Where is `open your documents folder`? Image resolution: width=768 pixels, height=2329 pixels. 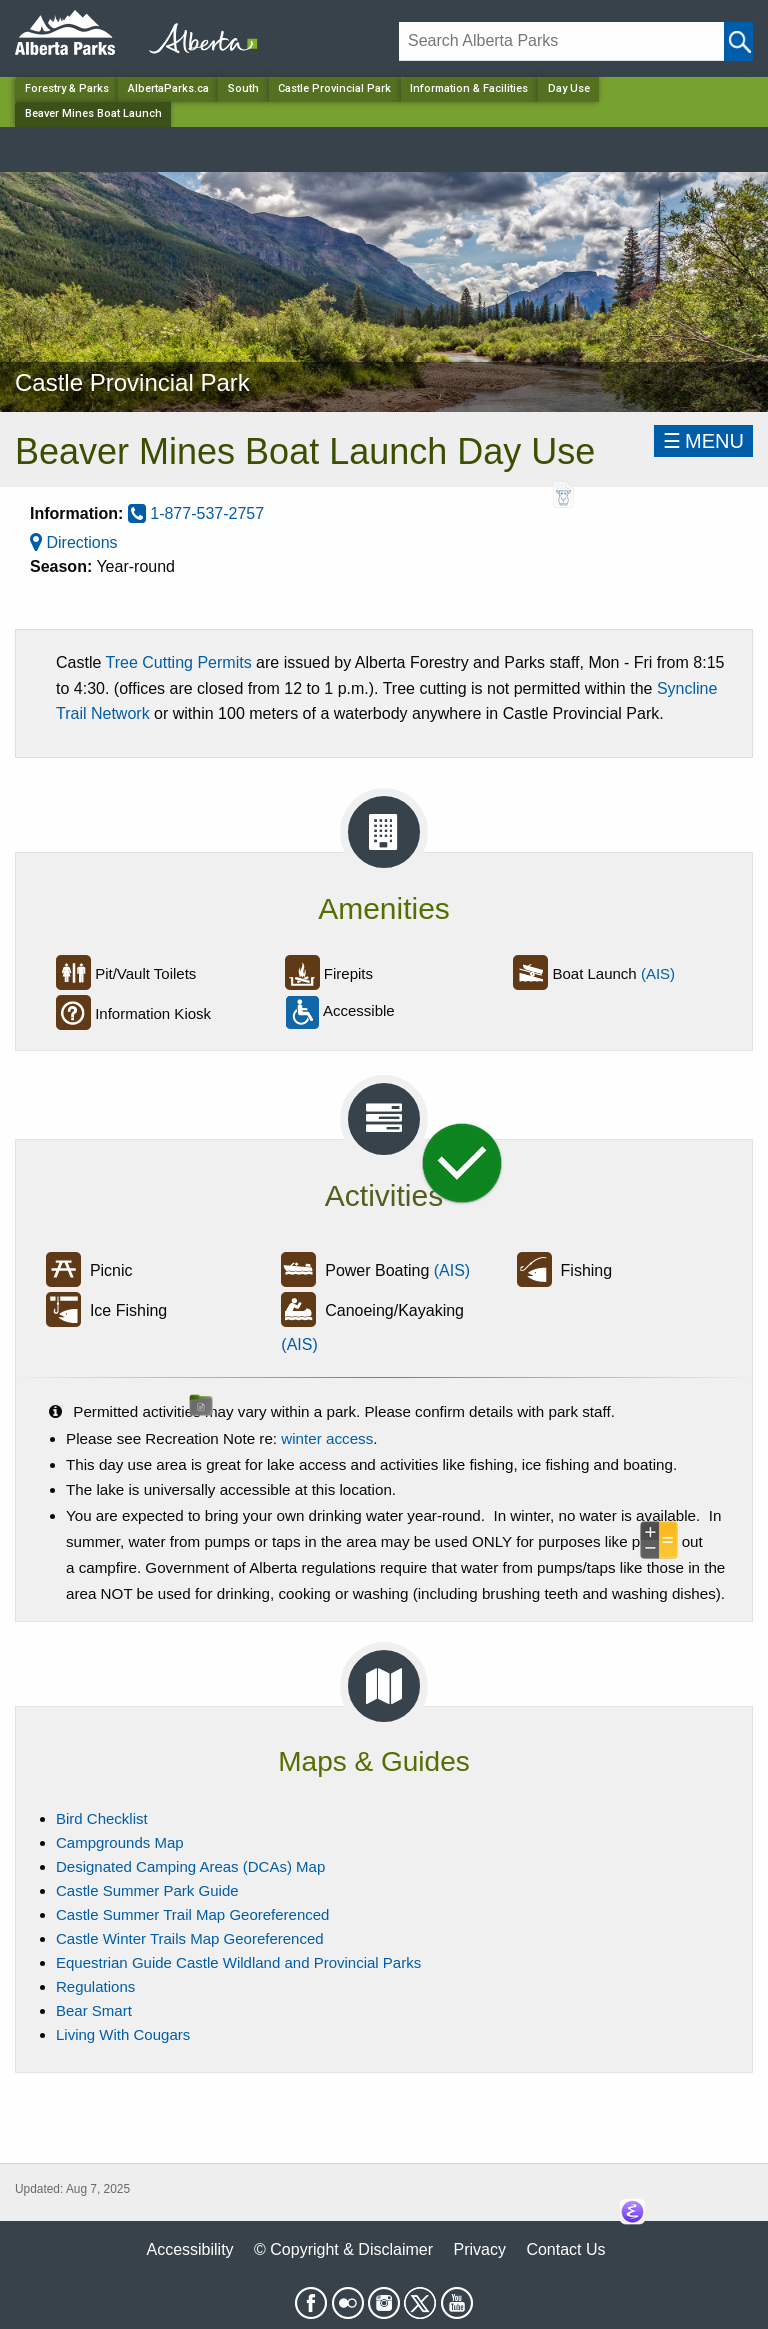 open your documents folder is located at coordinates (201, 1405).